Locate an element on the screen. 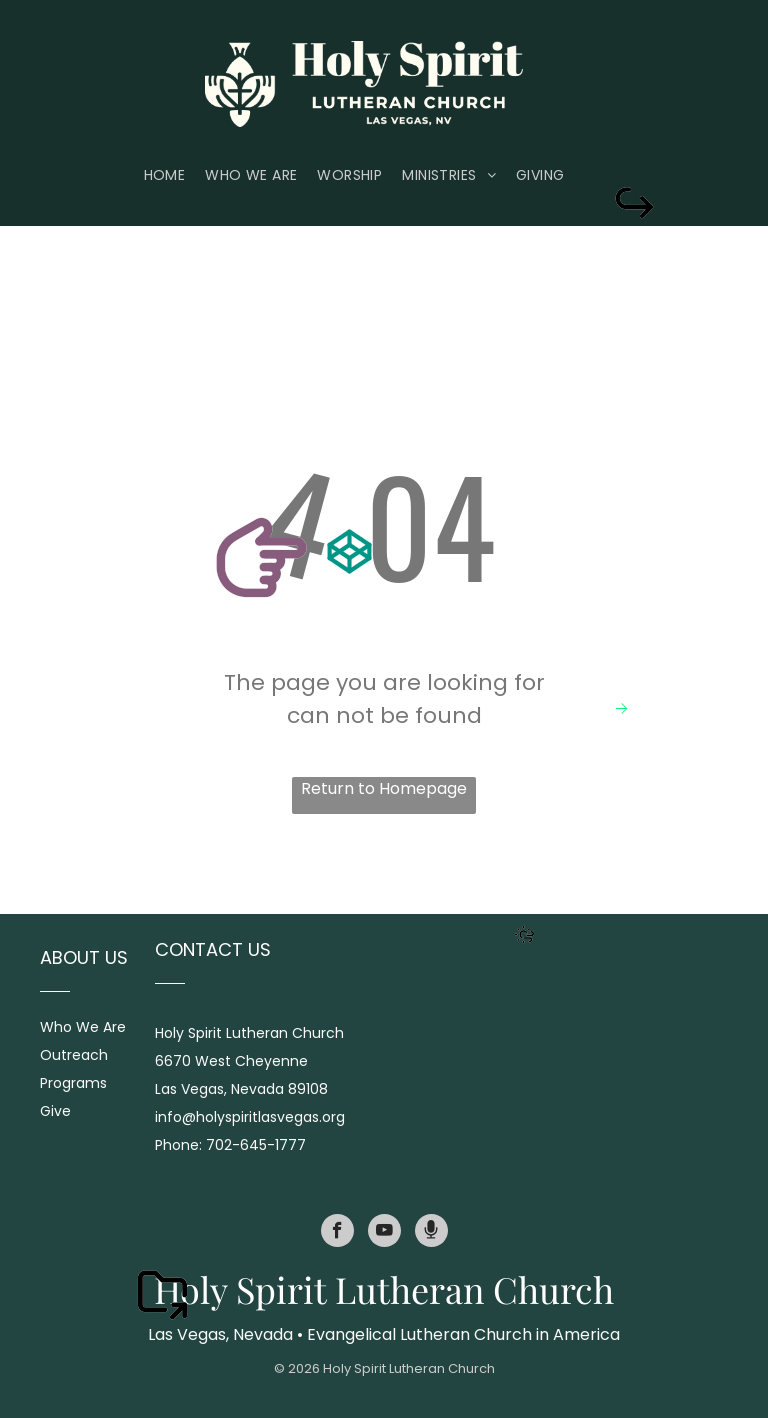  navigate to the next item or step is located at coordinates (259, 558).